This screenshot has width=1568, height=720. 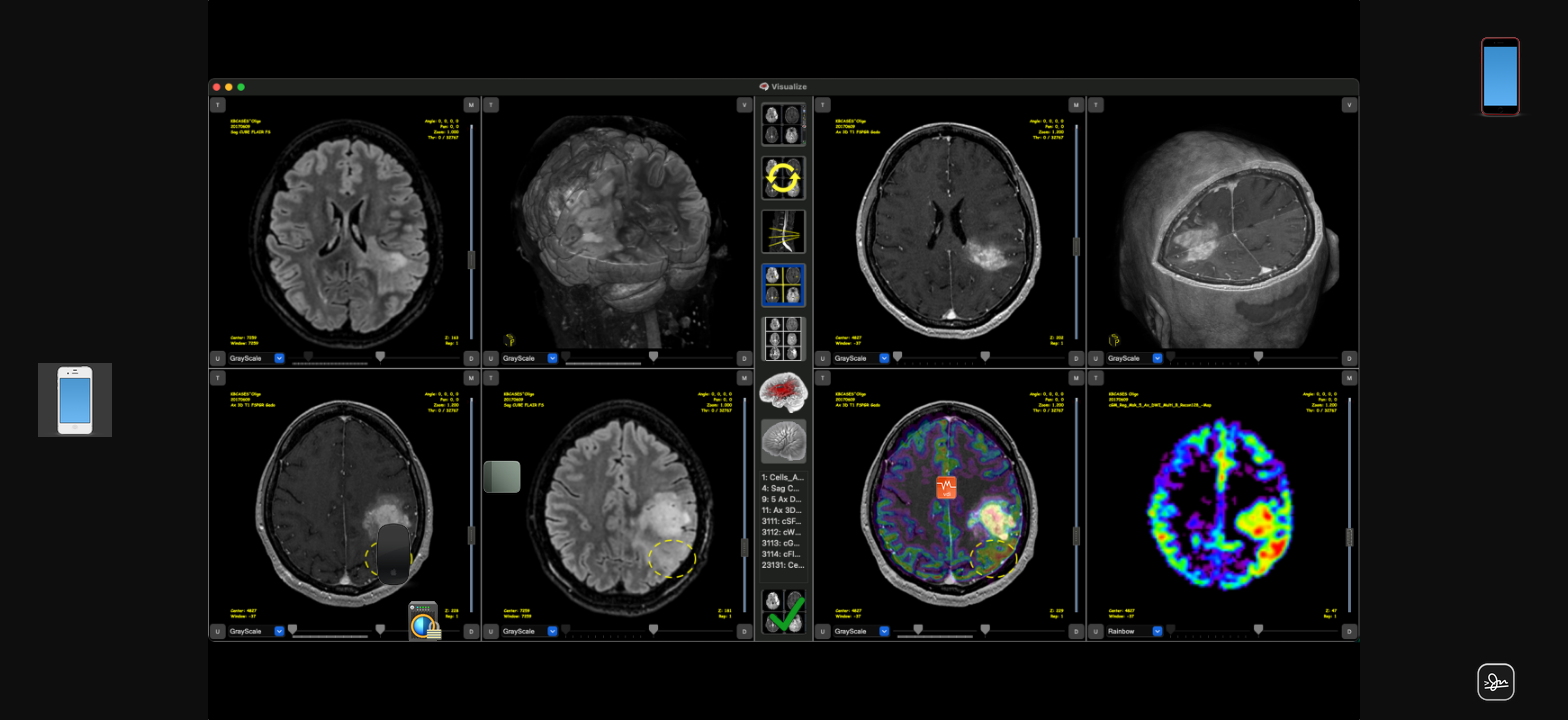 I want to click on bluetooth device or connection indicator, so click(x=679, y=529).